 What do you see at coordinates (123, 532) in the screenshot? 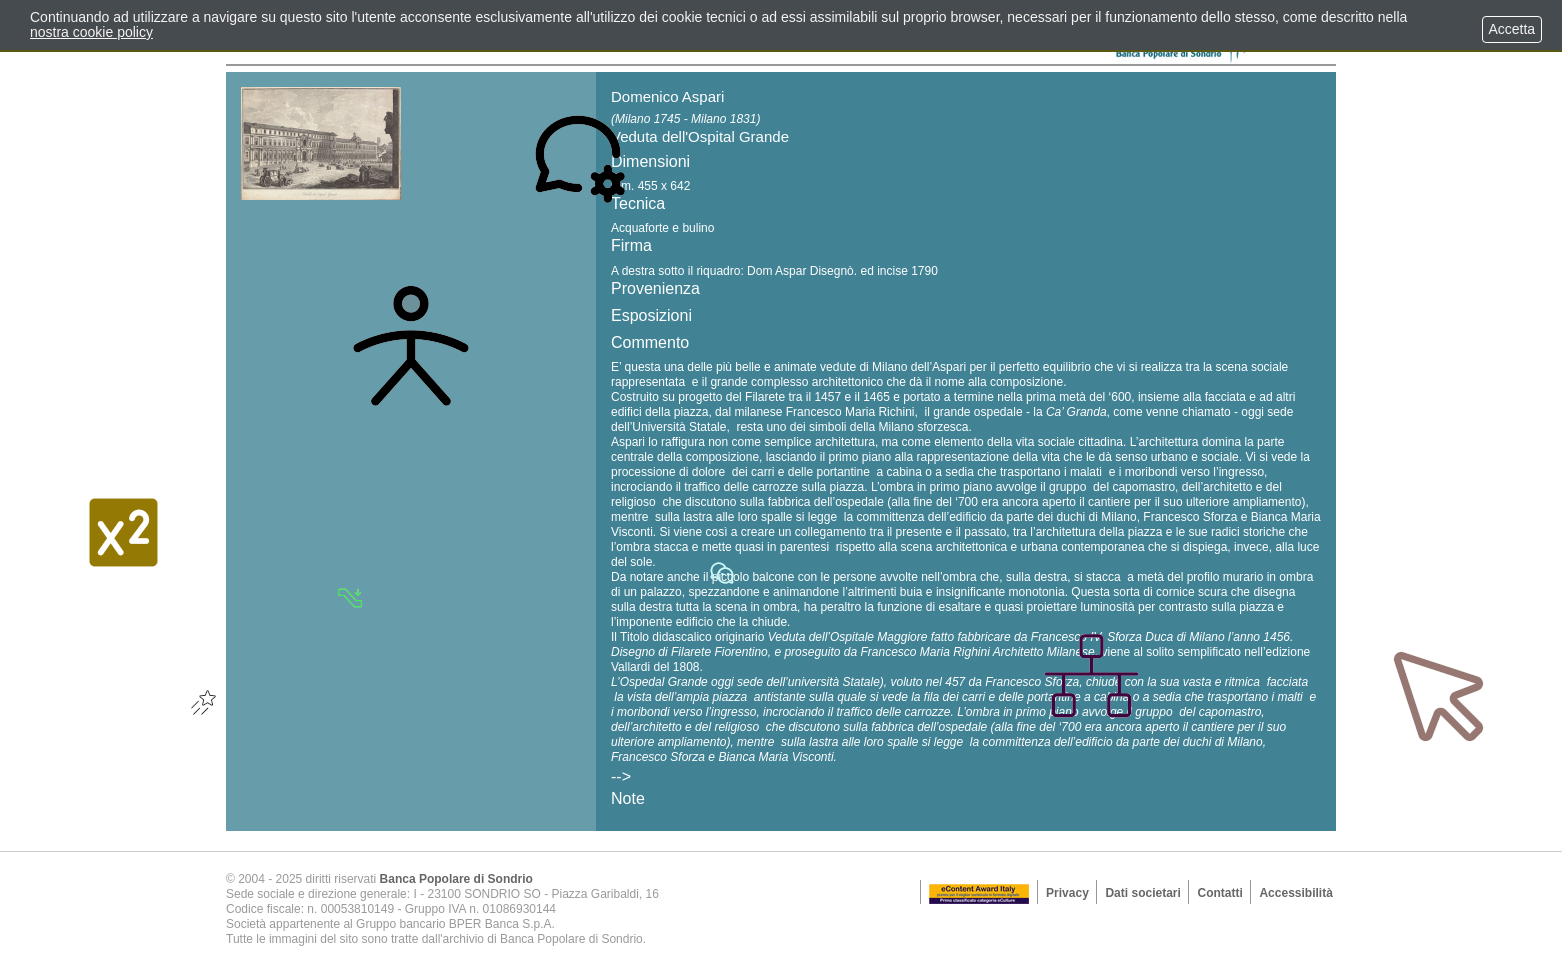
I see `apply superscript formatting to selected text` at bounding box center [123, 532].